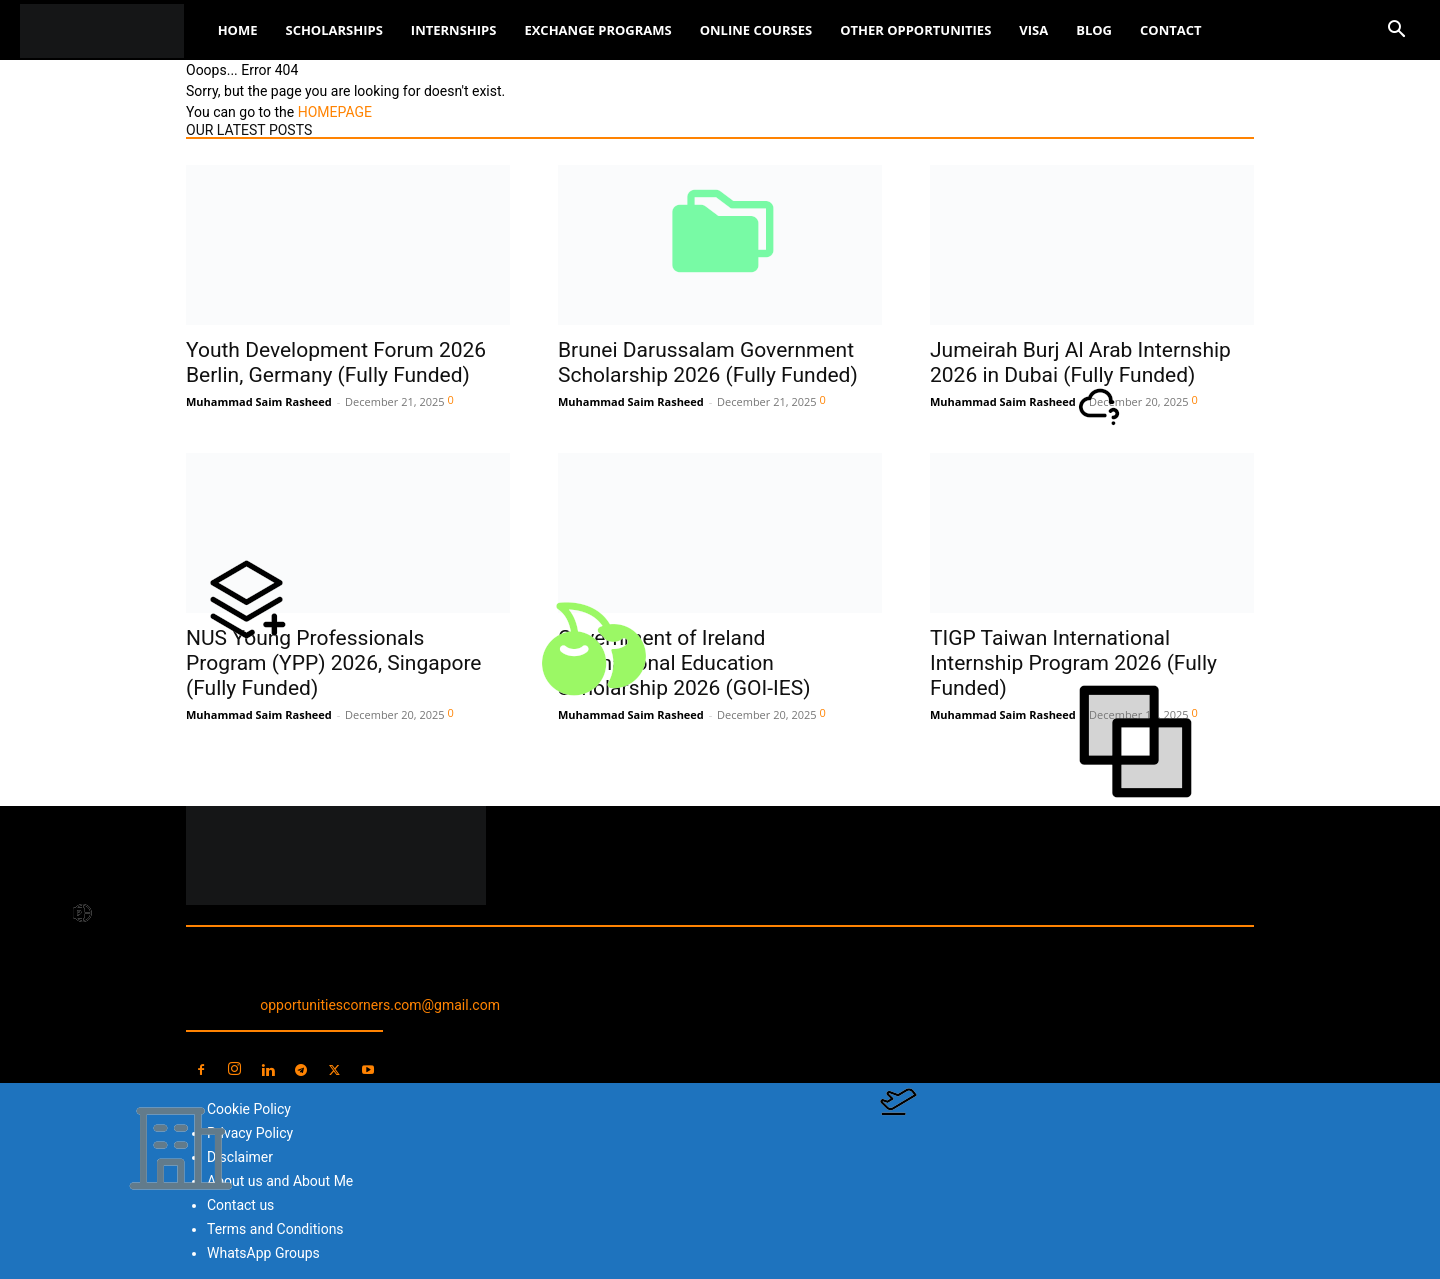  What do you see at coordinates (1100, 404) in the screenshot?
I see `cloud storage help or support` at bounding box center [1100, 404].